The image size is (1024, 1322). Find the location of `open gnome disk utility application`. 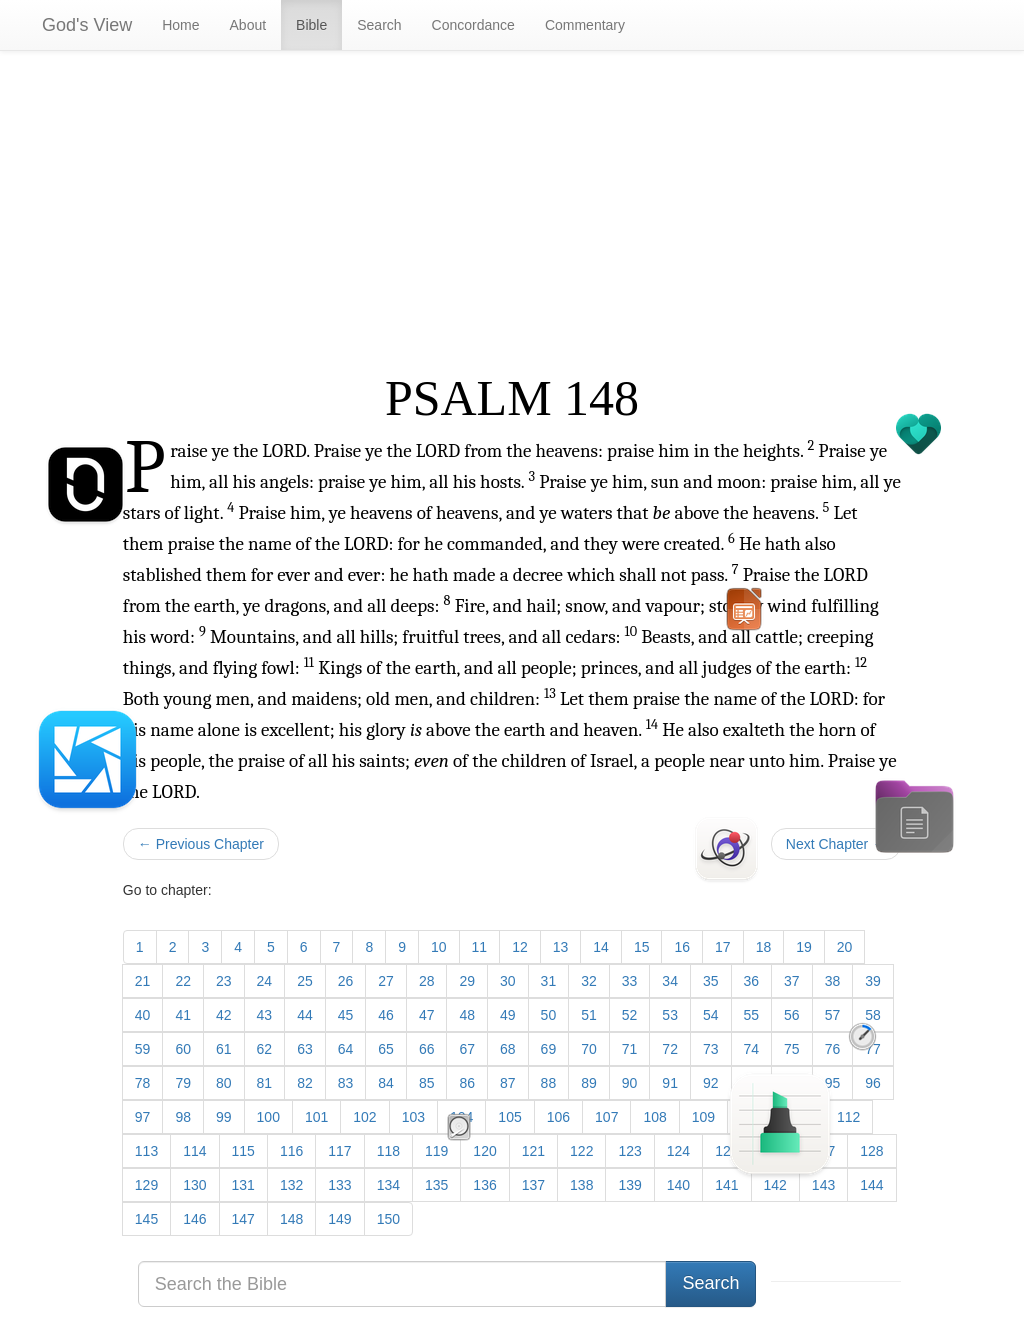

open gnome disk utility application is located at coordinates (459, 1127).